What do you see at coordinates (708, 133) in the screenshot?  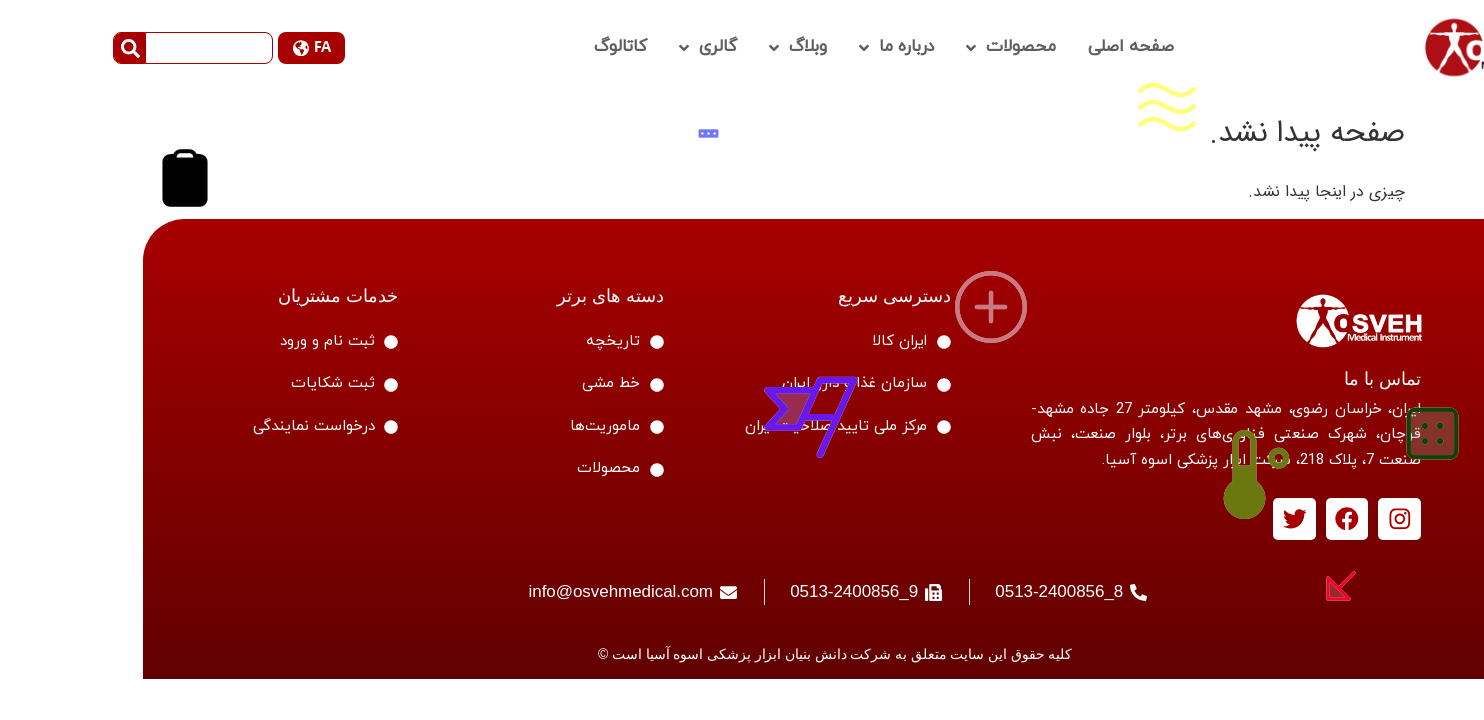 I see `open more options menu` at bounding box center [708, 133].